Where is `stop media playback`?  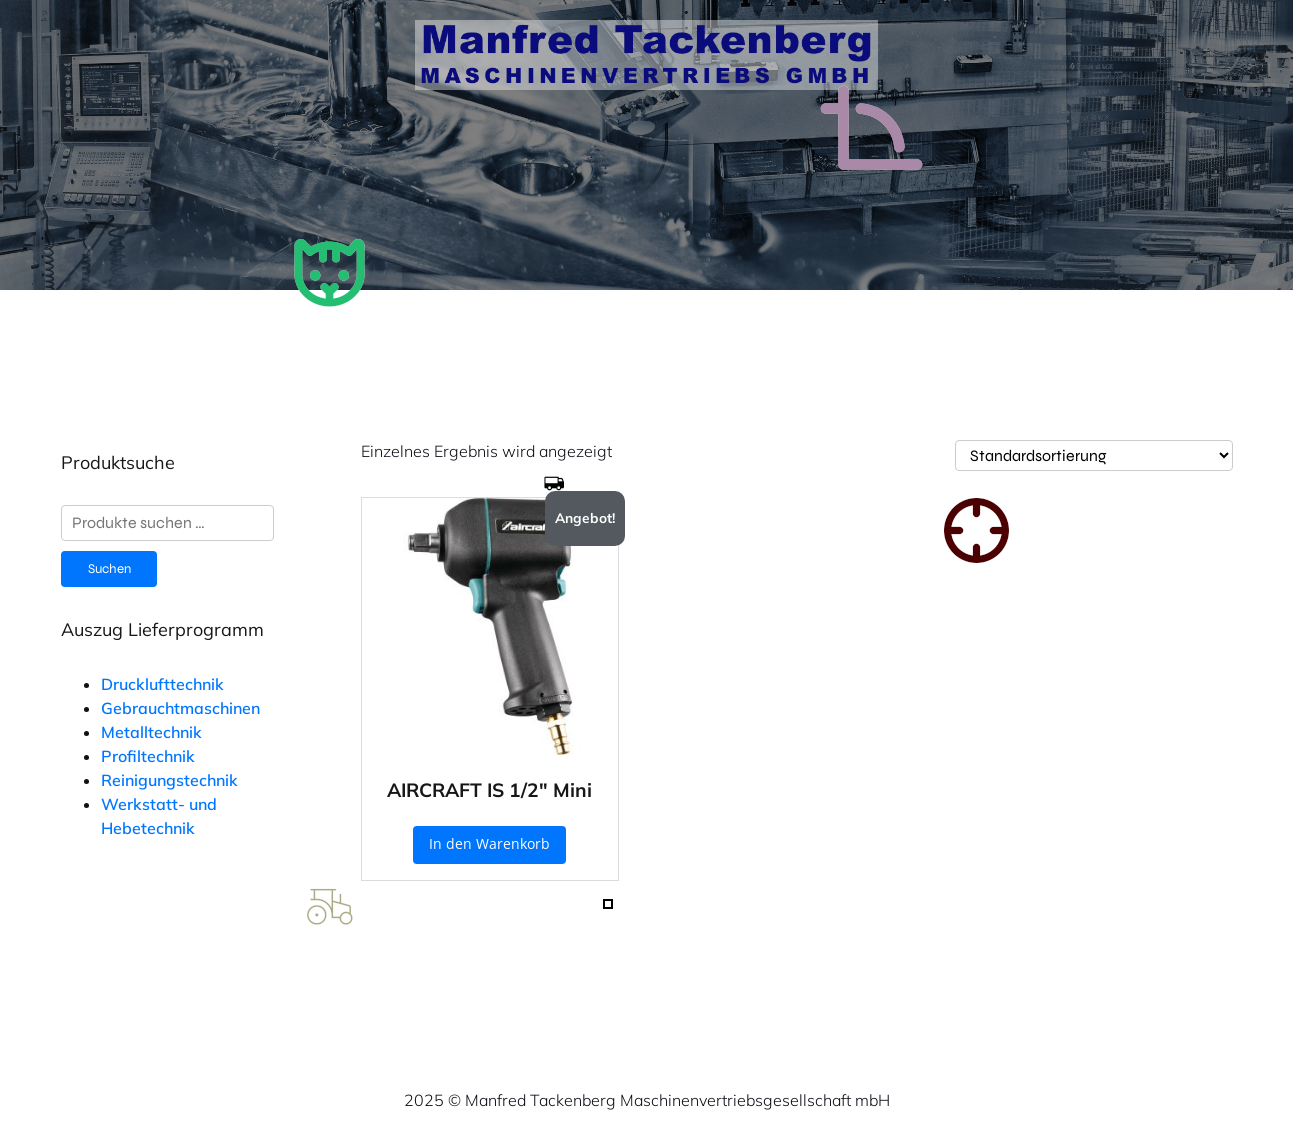
stop media playback is located at coordinates (608, 904).